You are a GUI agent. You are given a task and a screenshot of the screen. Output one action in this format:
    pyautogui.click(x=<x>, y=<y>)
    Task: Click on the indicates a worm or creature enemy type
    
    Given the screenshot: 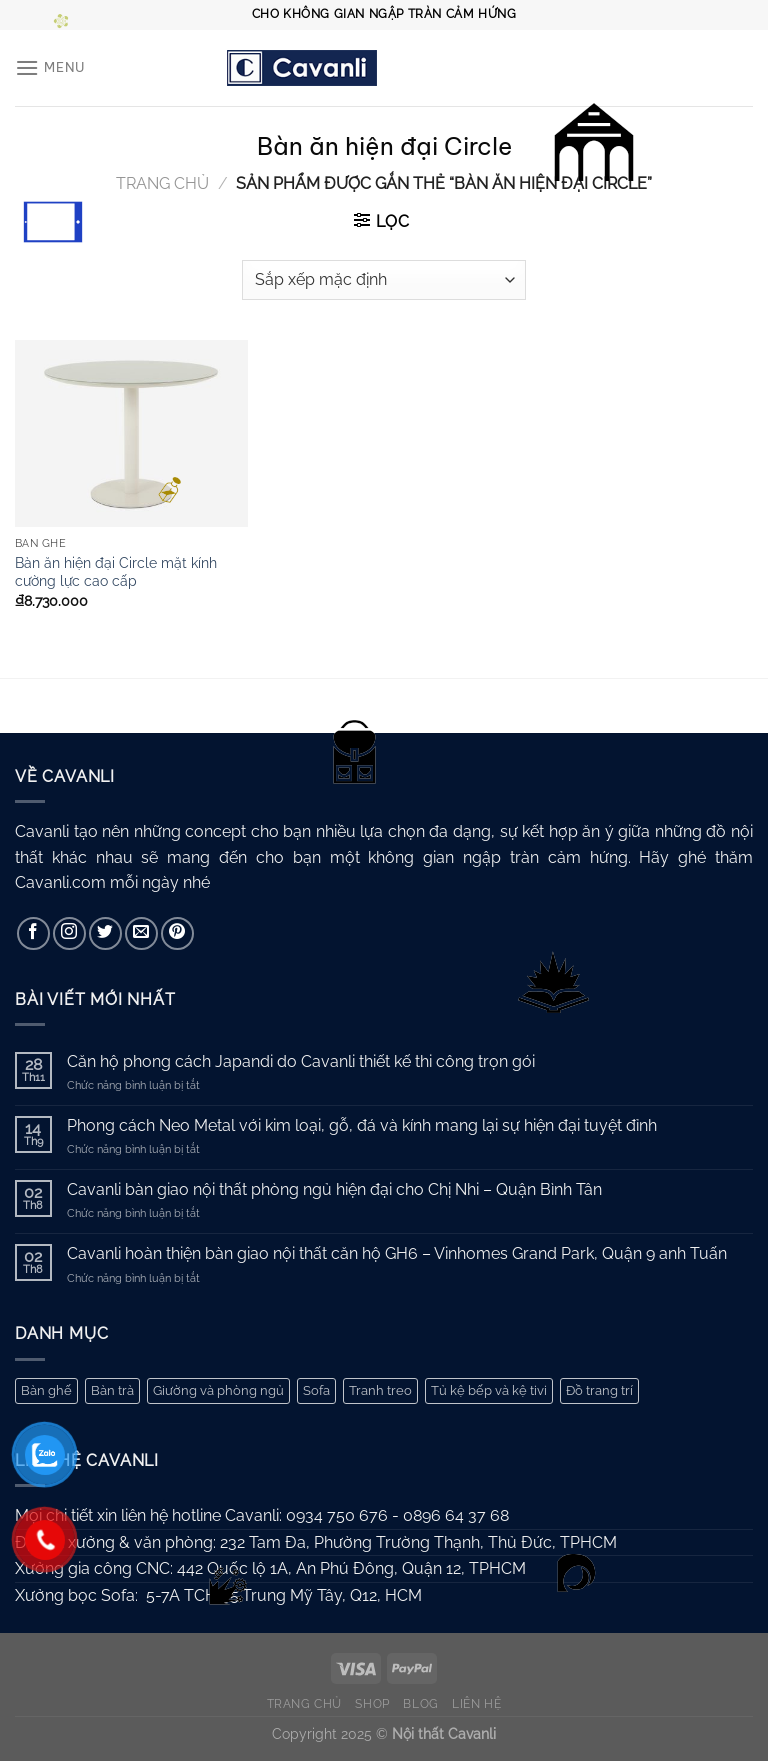 What is the action you would take?
    pyautogui.click(x=61, y=21)
    